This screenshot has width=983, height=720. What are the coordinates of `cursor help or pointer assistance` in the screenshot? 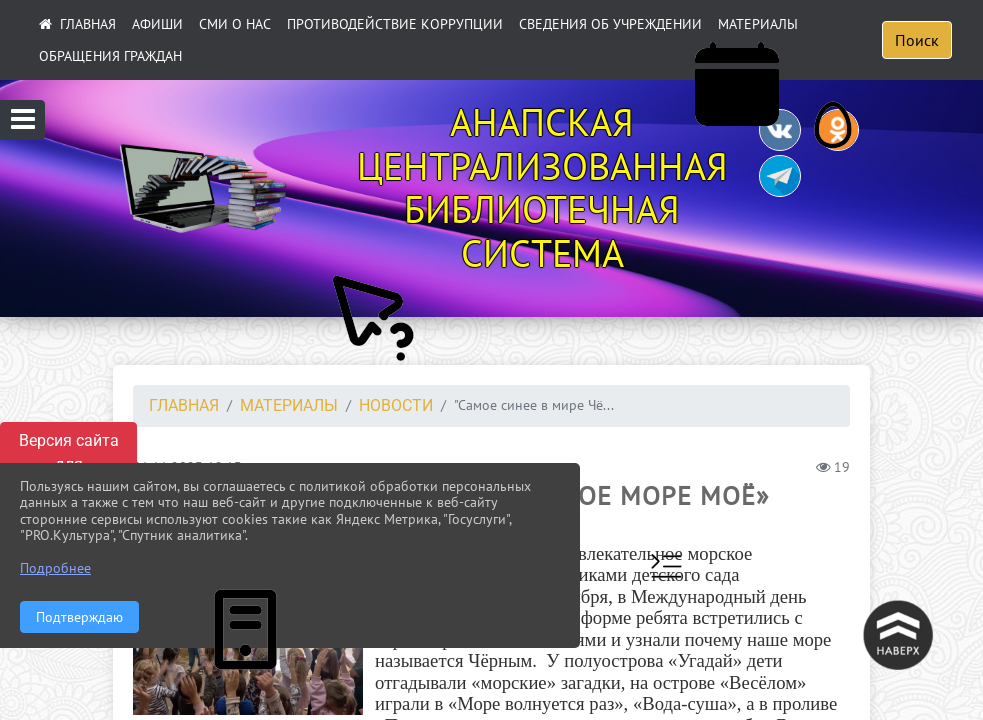 It's located at (371, 314).